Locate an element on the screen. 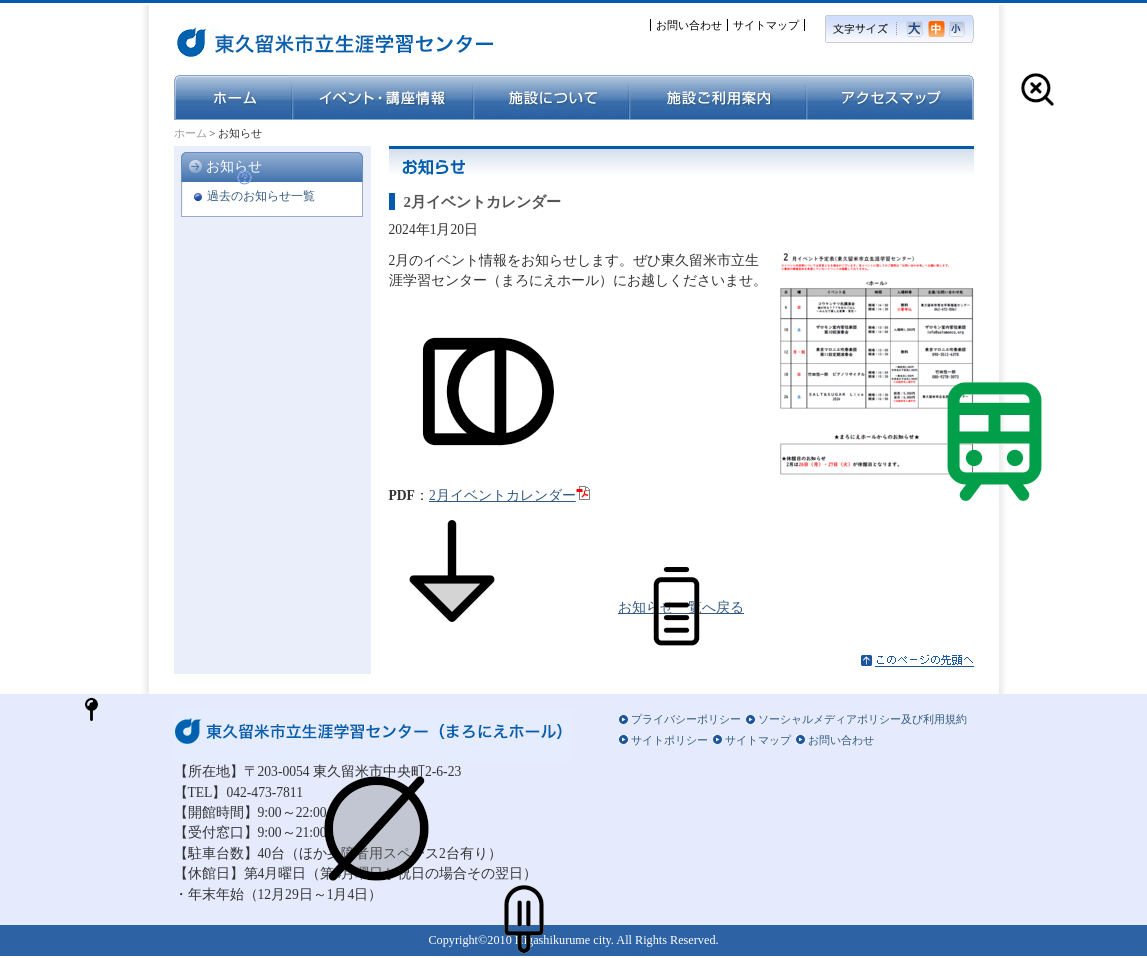 The width and height of the screenshot is (1147, 958). toggle between rectangular and circular view modes is located at coordinates (488, 391).